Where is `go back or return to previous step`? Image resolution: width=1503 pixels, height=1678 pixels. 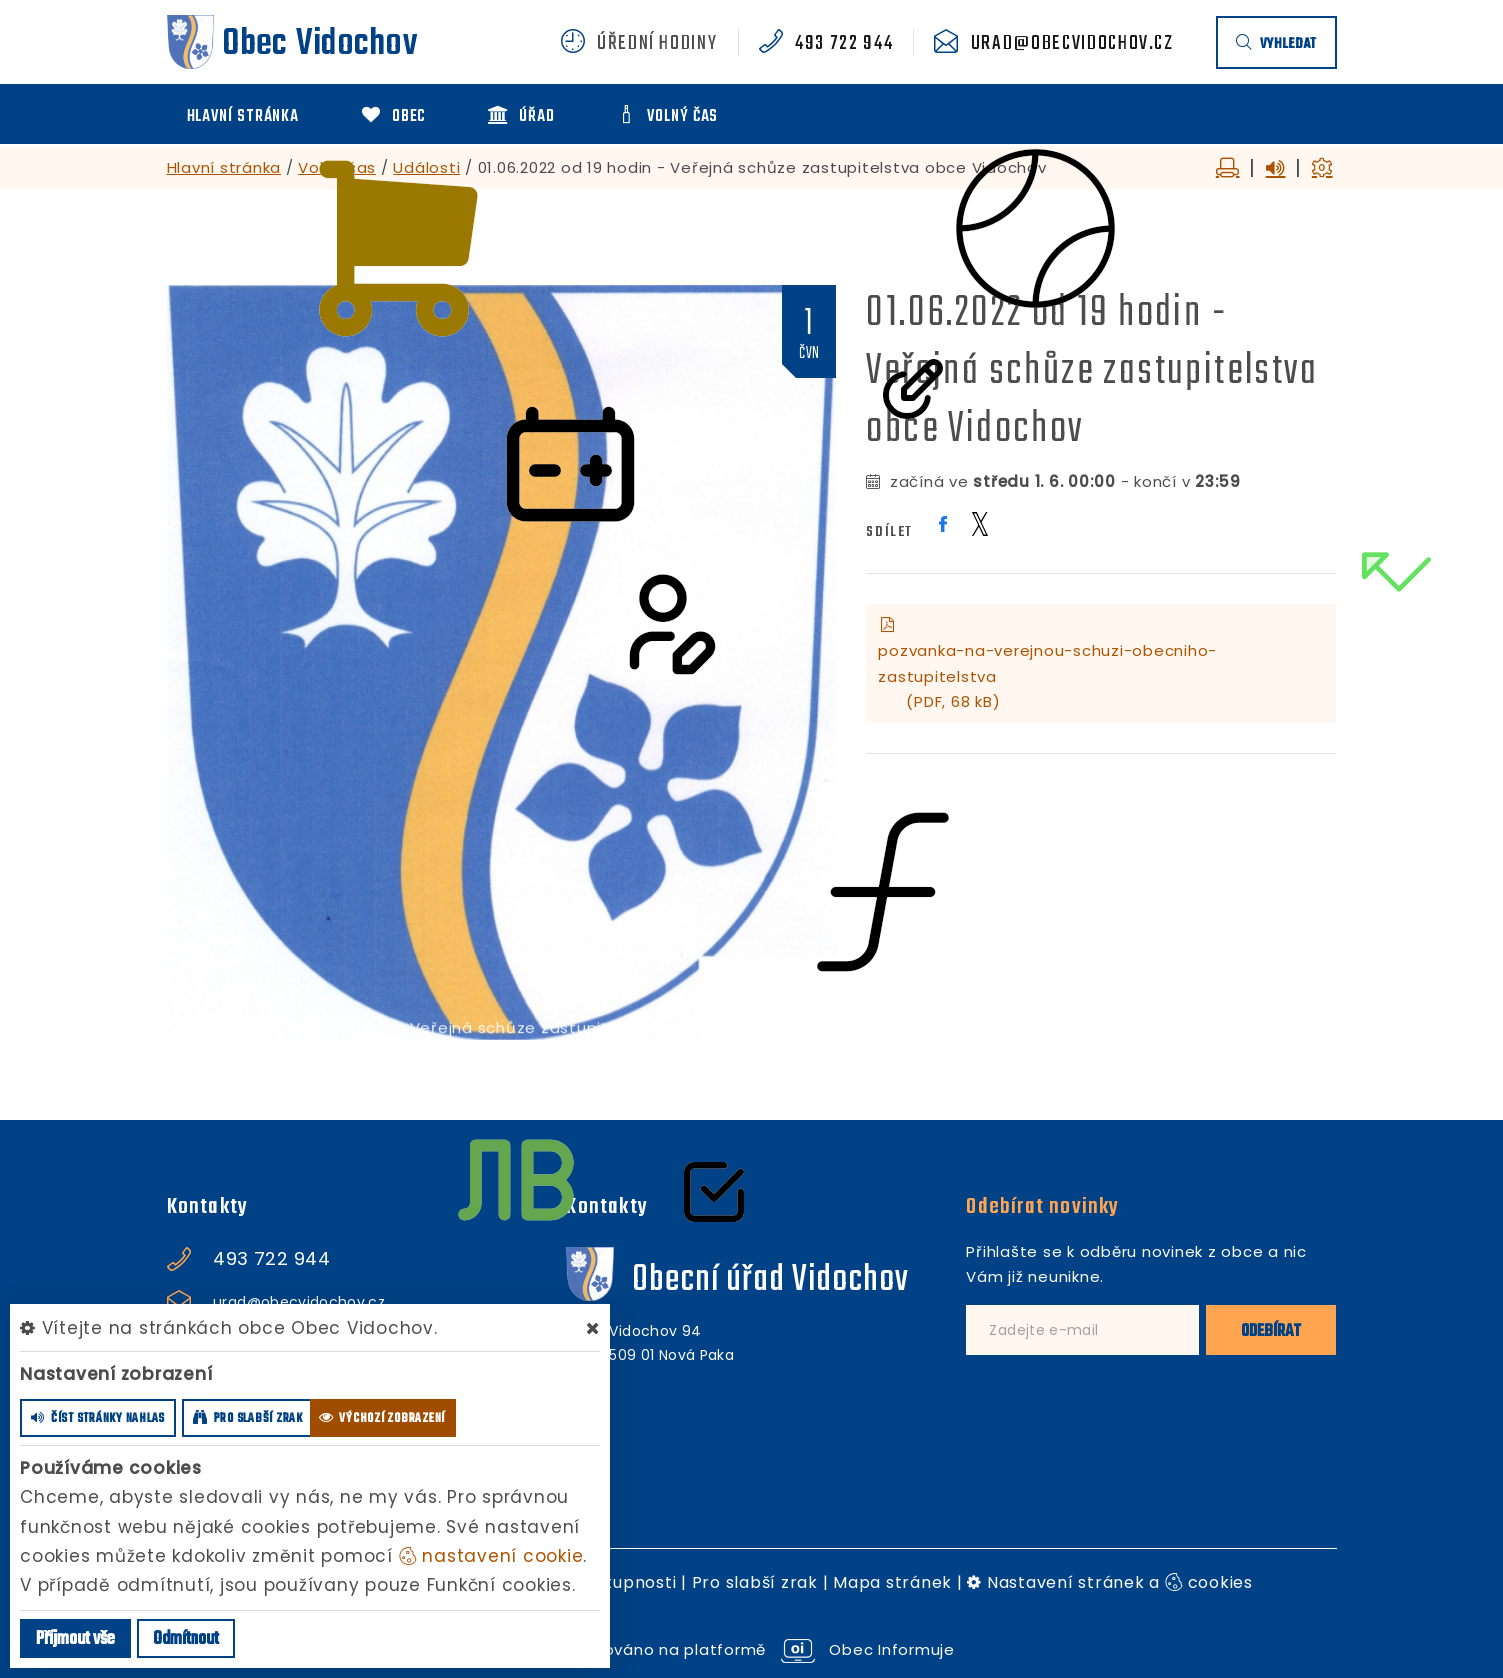 go back or return to previous step is located at coordinates (1396, 569).